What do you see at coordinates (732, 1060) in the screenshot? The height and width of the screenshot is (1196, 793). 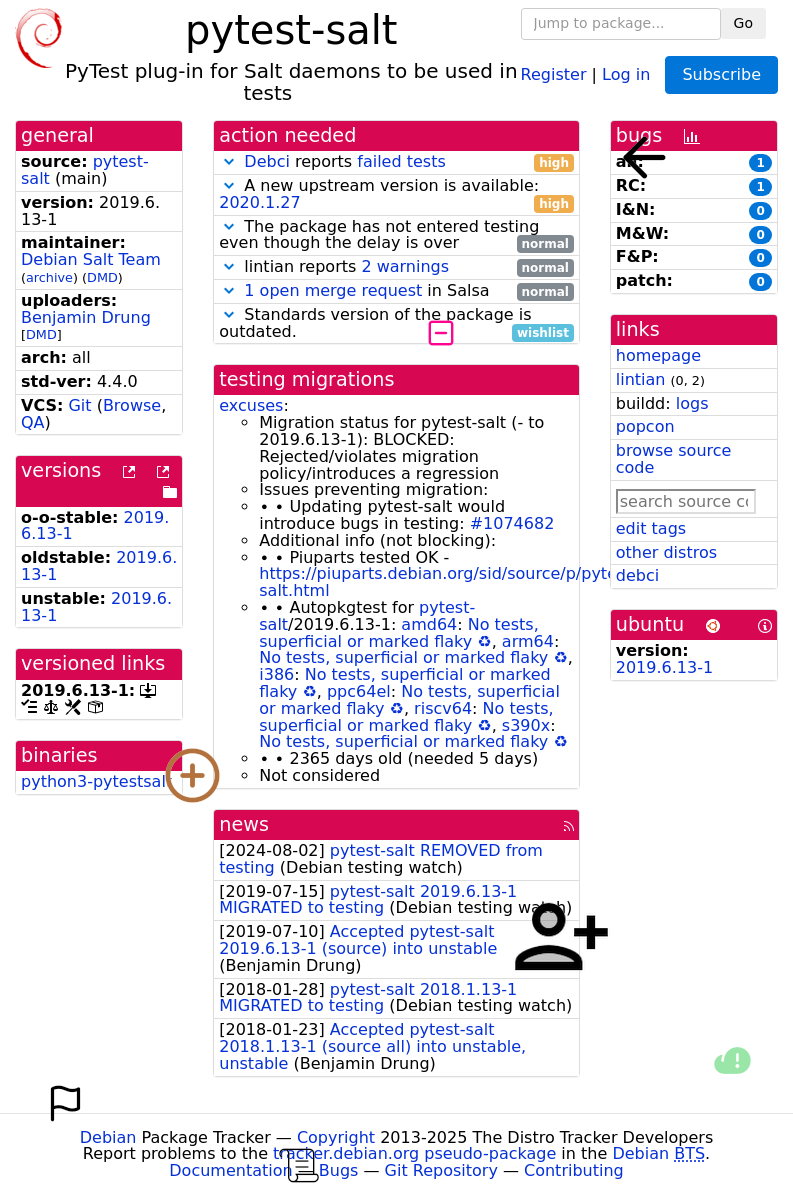 I see `cloud storage warning or issue detected` at bounding box center [732, 1060].